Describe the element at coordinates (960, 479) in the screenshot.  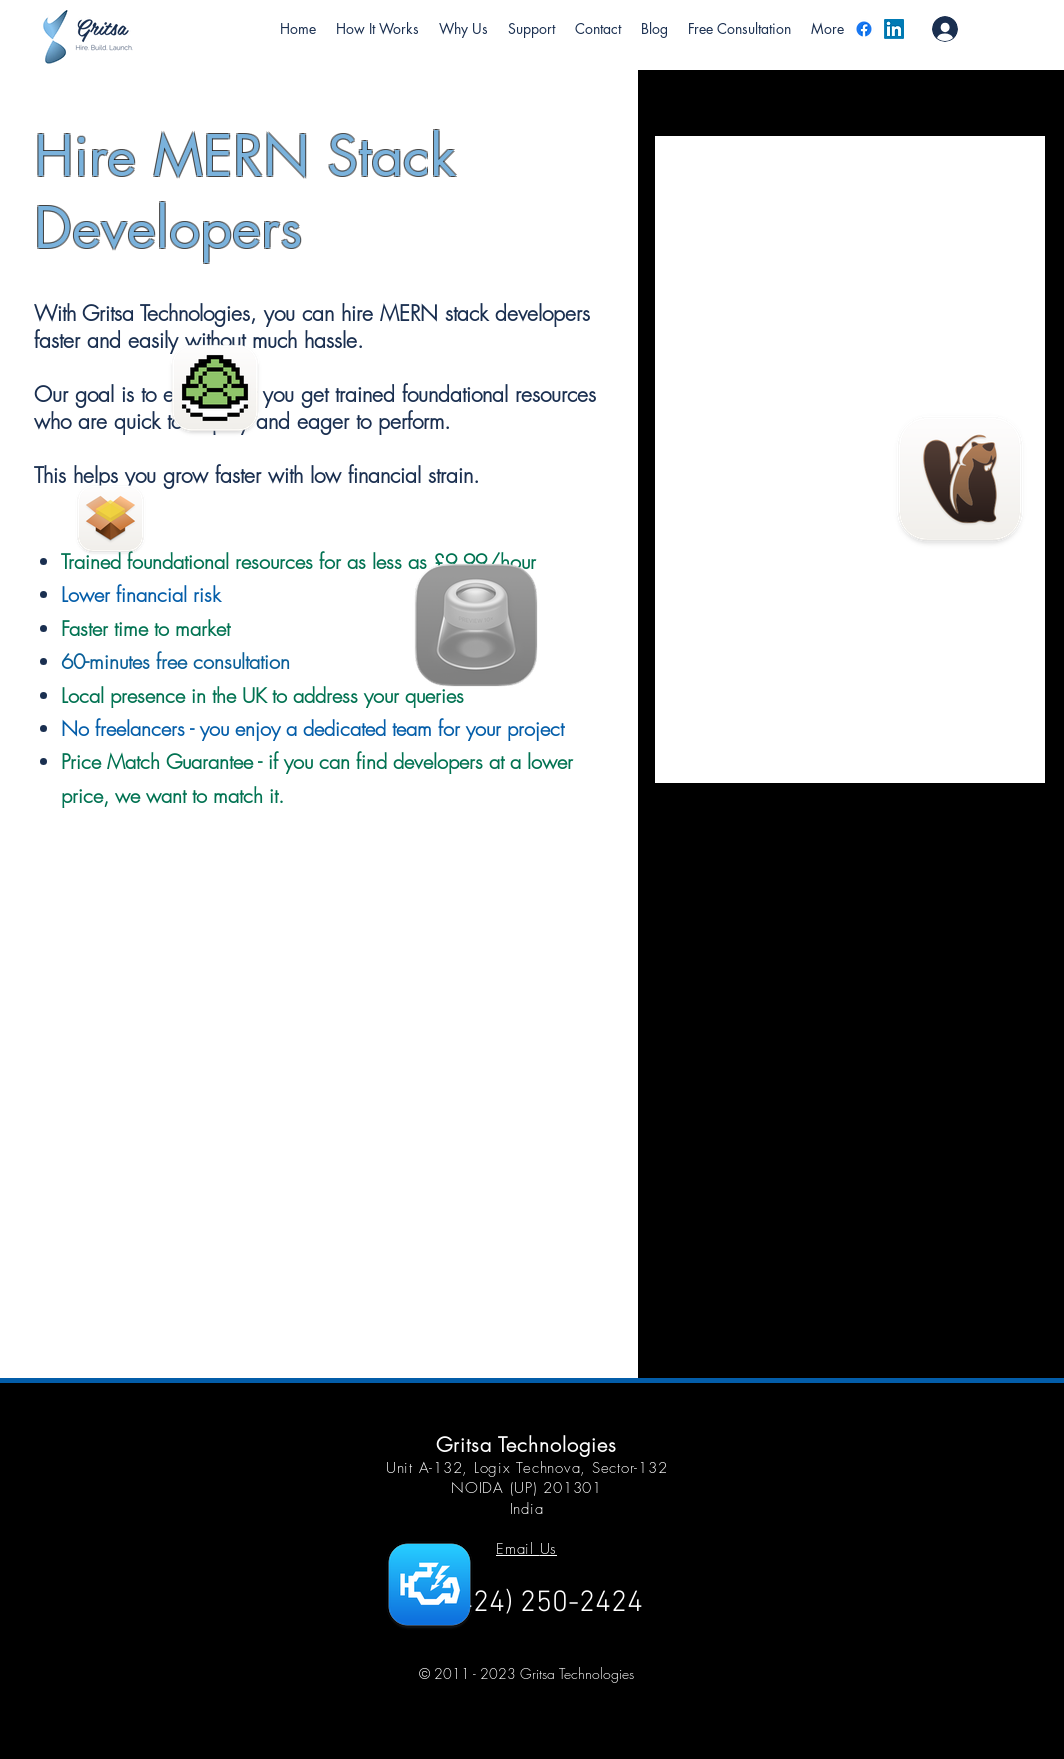
I see `open DBeaver database management application` at that location.